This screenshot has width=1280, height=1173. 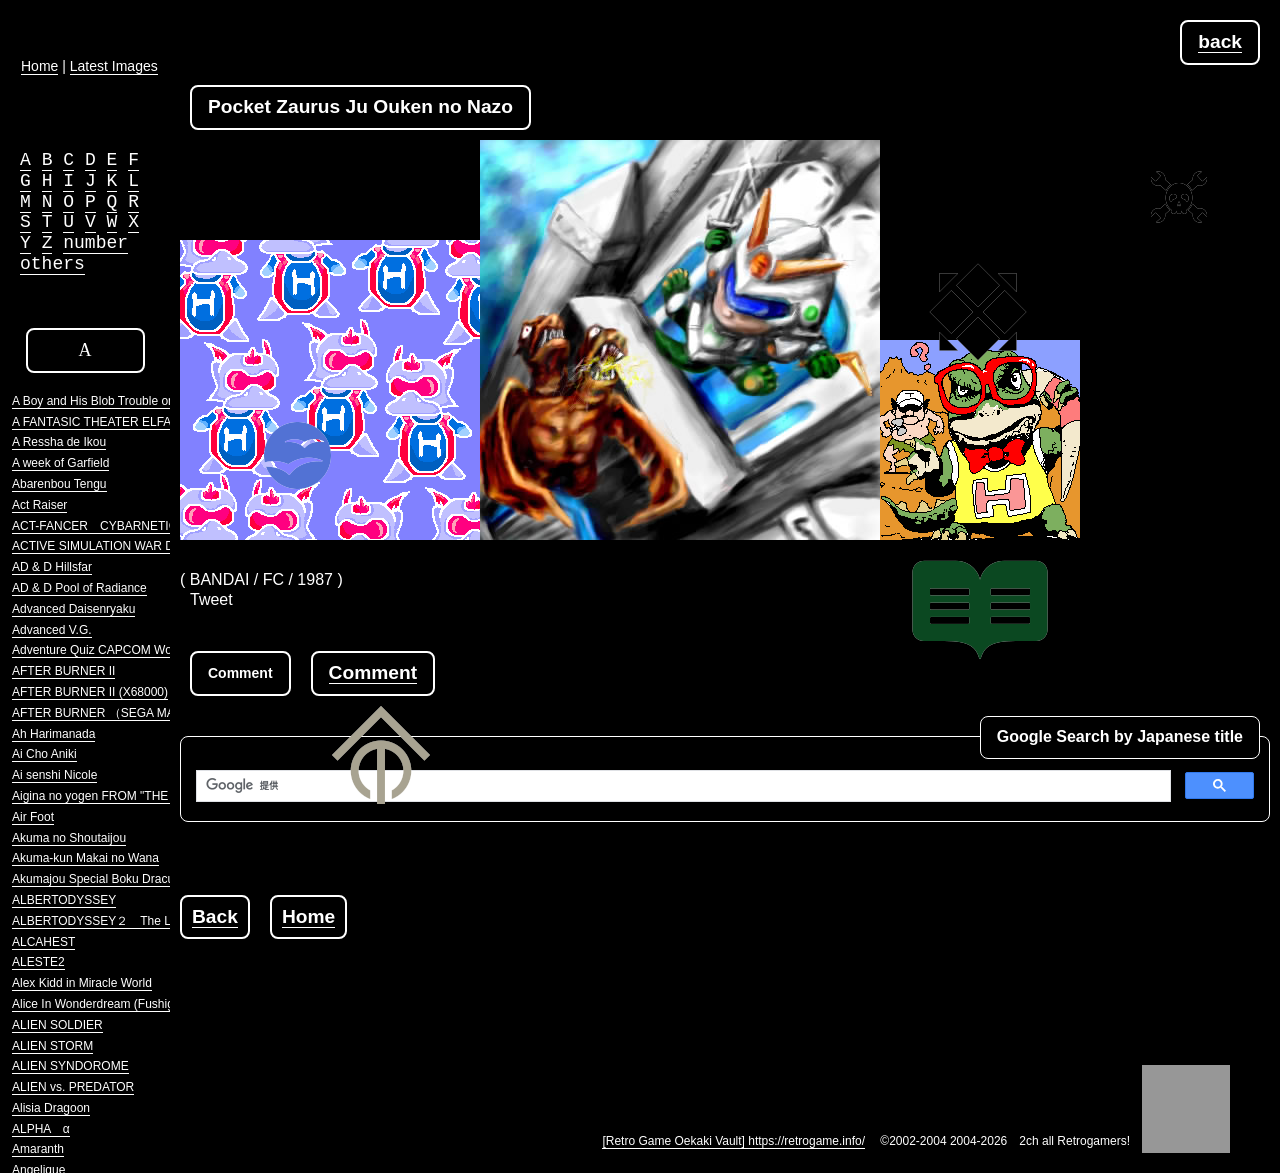 I want to click on view readme documentation, so click(x=980, y=610).